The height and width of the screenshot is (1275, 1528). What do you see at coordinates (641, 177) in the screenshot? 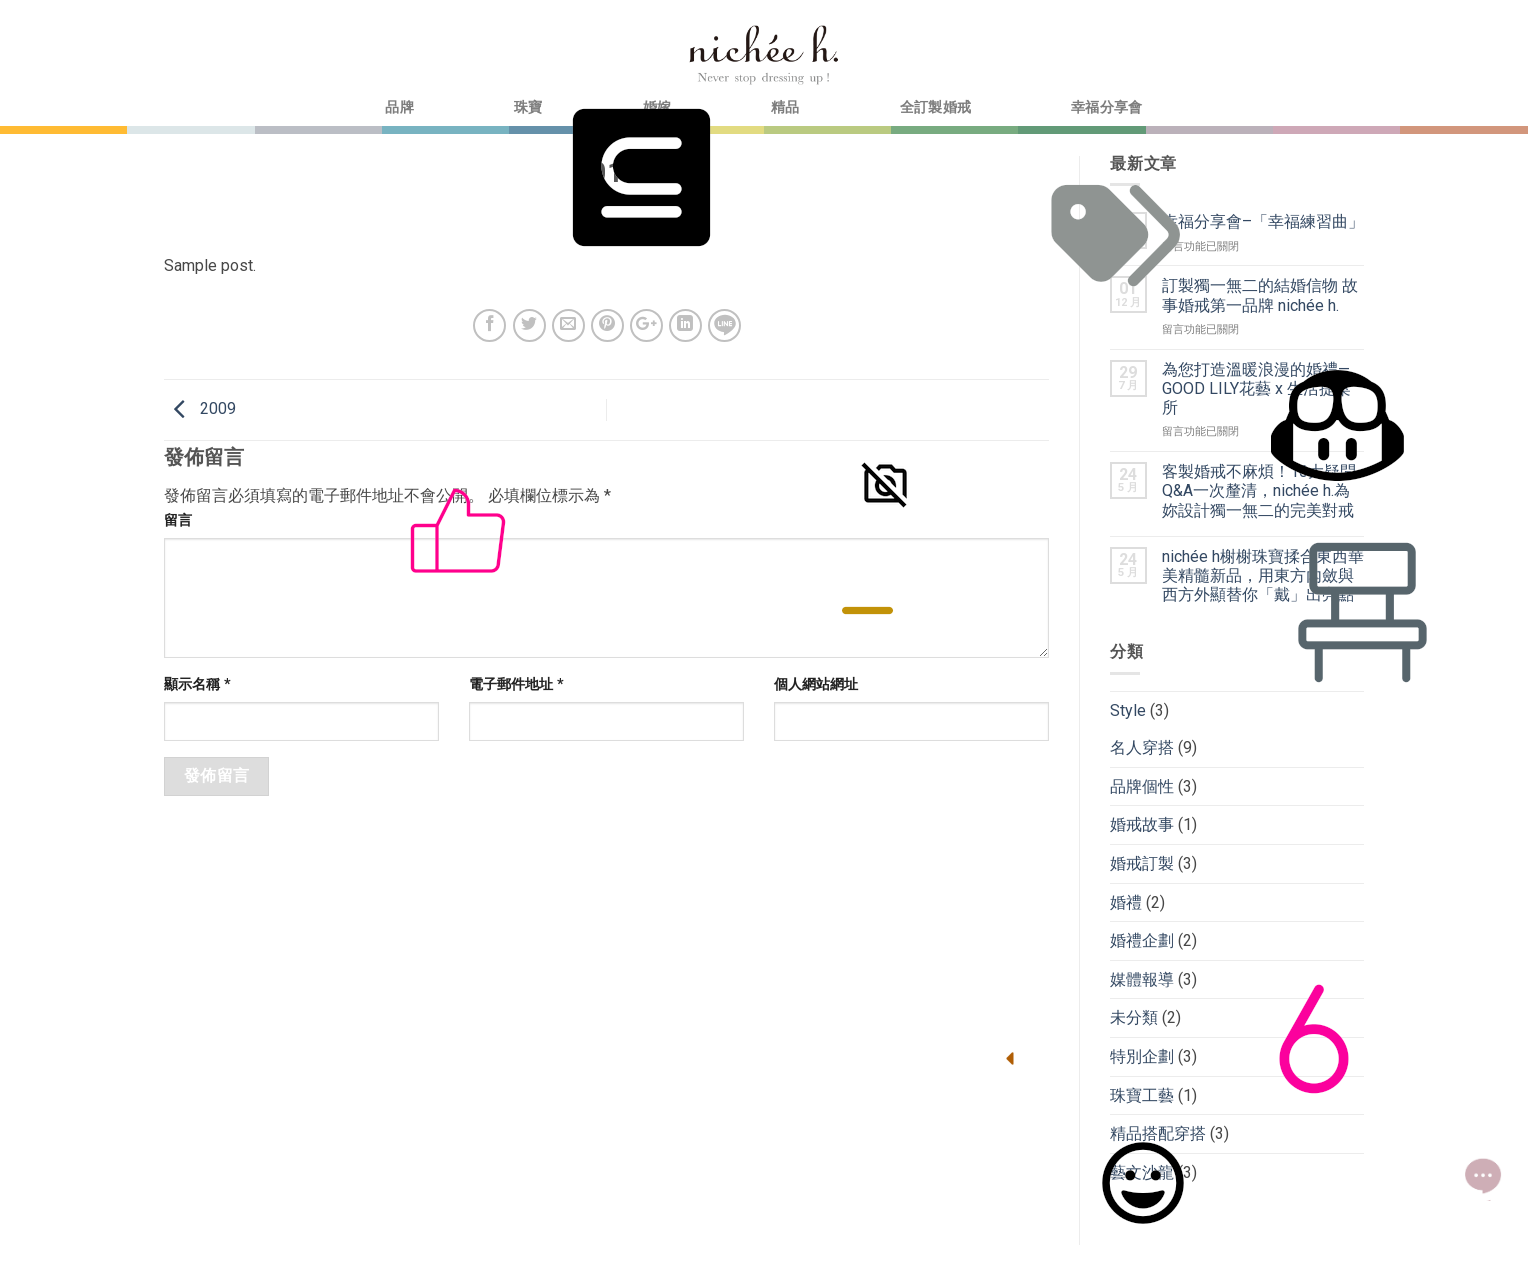
I see `indicates a subset relationship in mathematical or data contexts` at bounding box center [641, 177].